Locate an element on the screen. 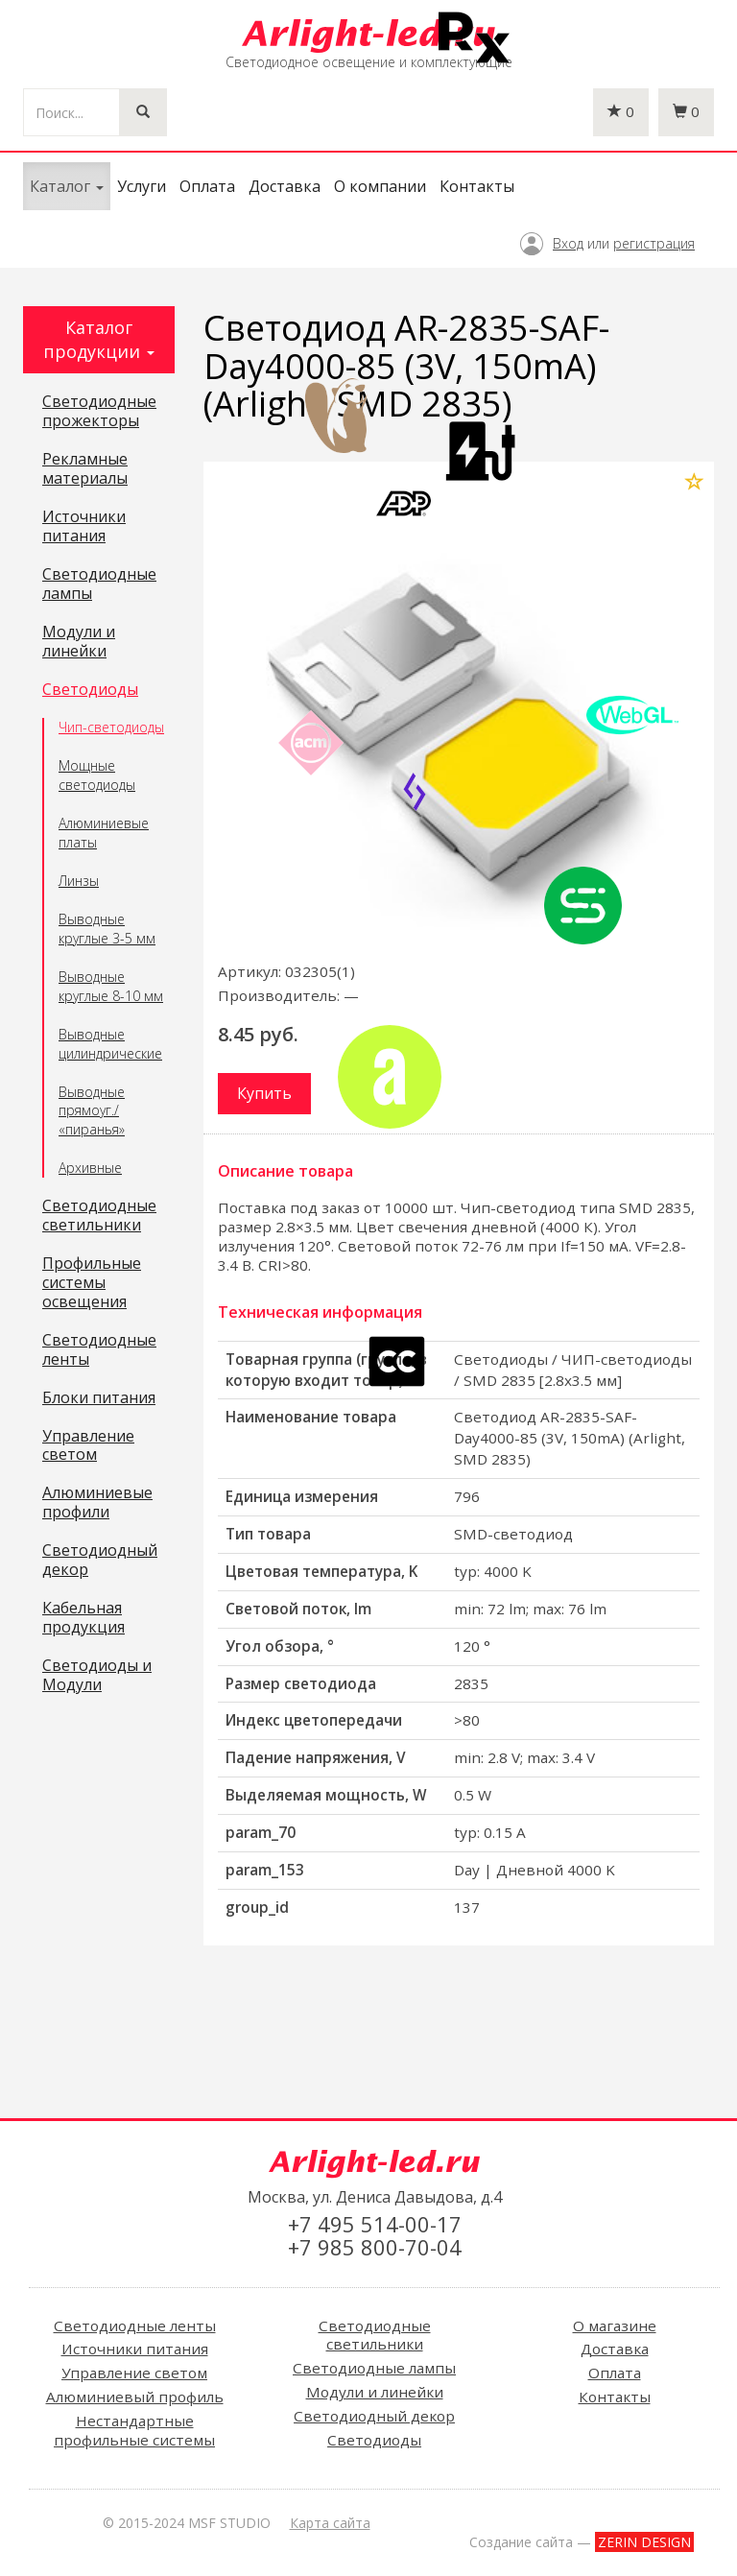 This screenshot has height=2576, width=737. visit alamy stock photo website is located at coordinates (390, 1077).